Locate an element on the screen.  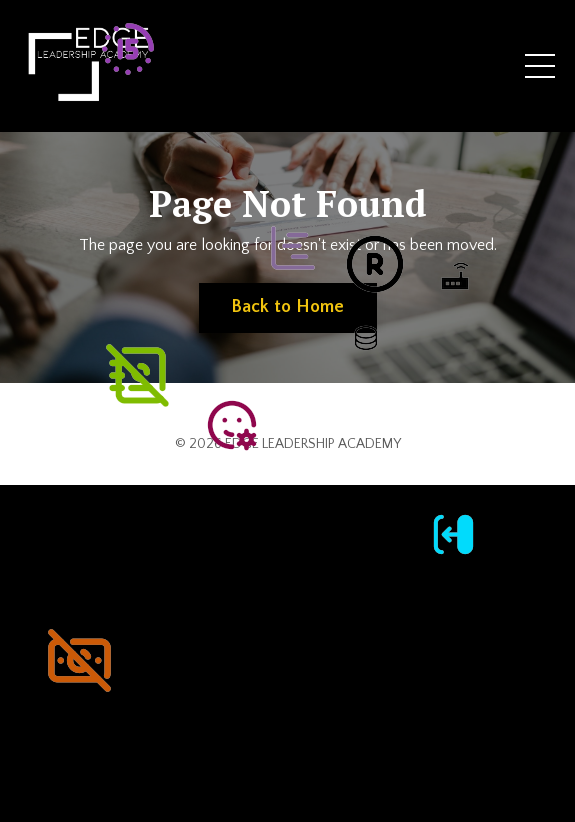
payment method unavailable is located at coordinates (79, 660).